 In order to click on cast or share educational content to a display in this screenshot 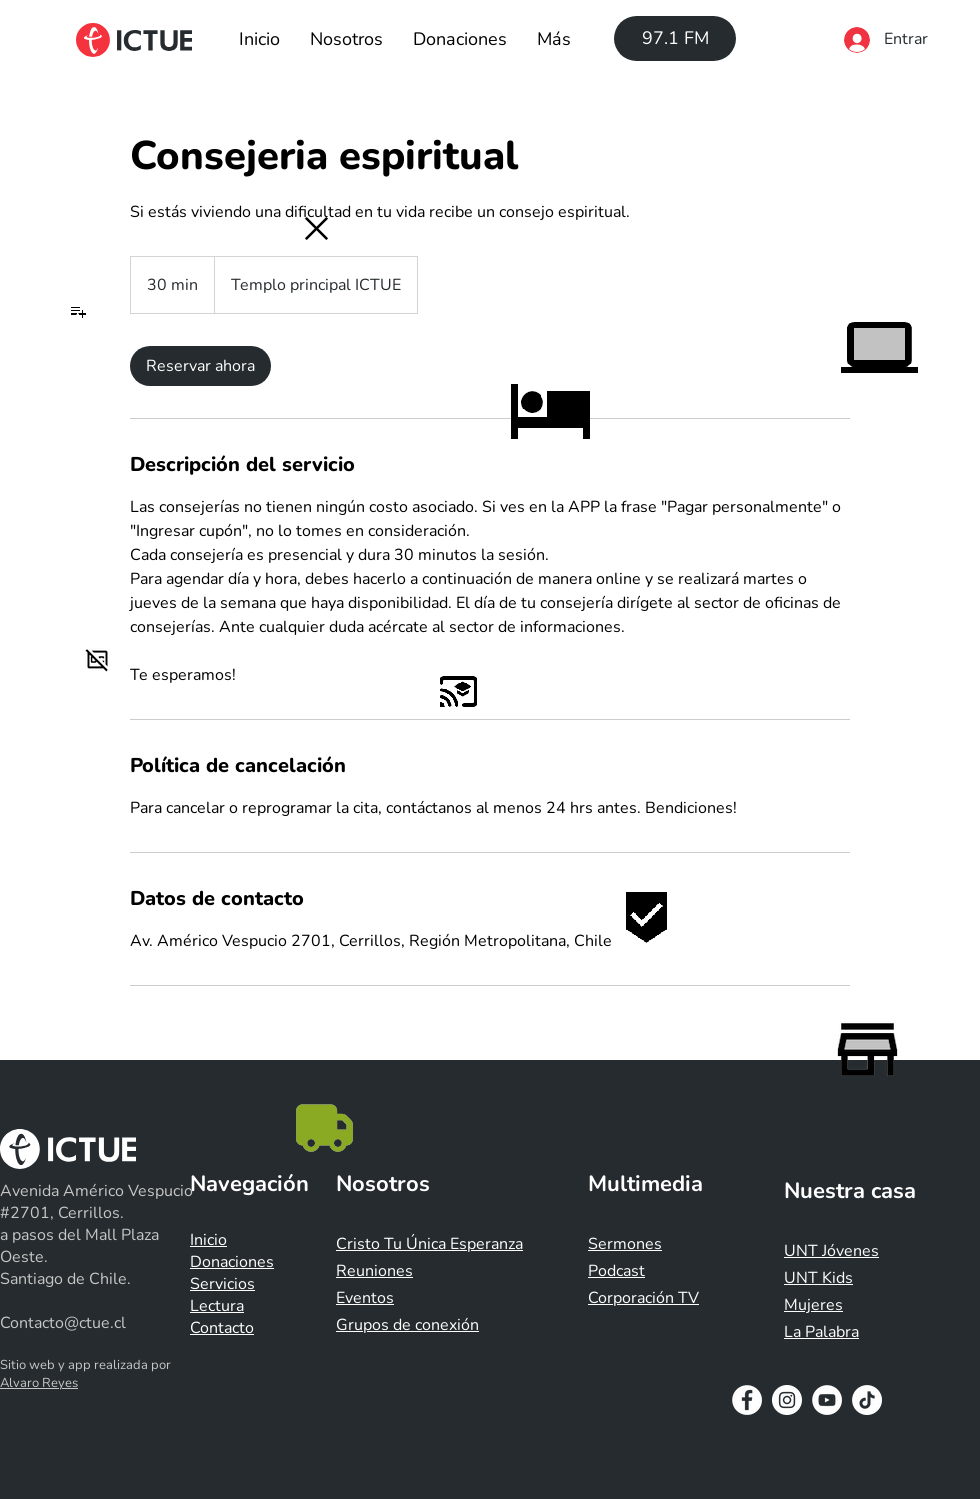, I will do `click(458, 691)`.